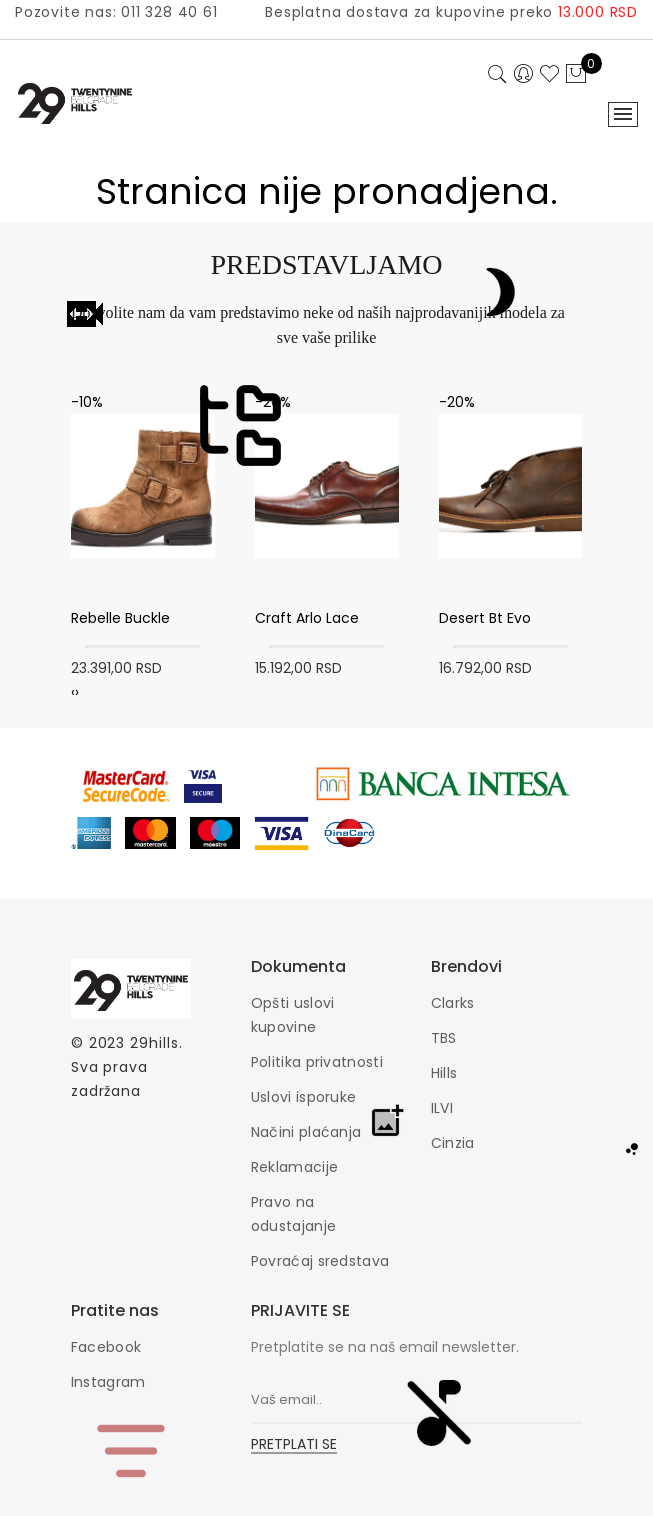 The image size is (653, 1516). I want to click on switch between front and rear camera during video recording, so click(85, 314).